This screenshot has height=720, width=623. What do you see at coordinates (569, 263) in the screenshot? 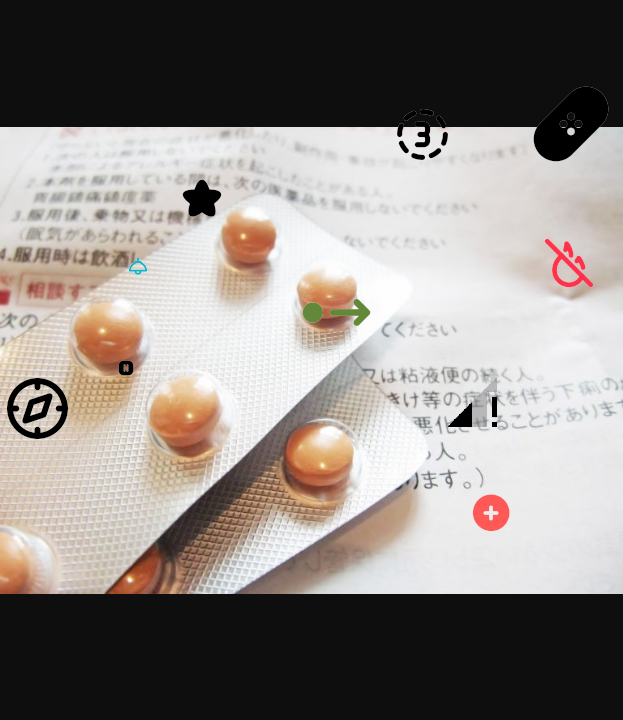
I see `disable hot or trending content` at bounding box center [569, 263].